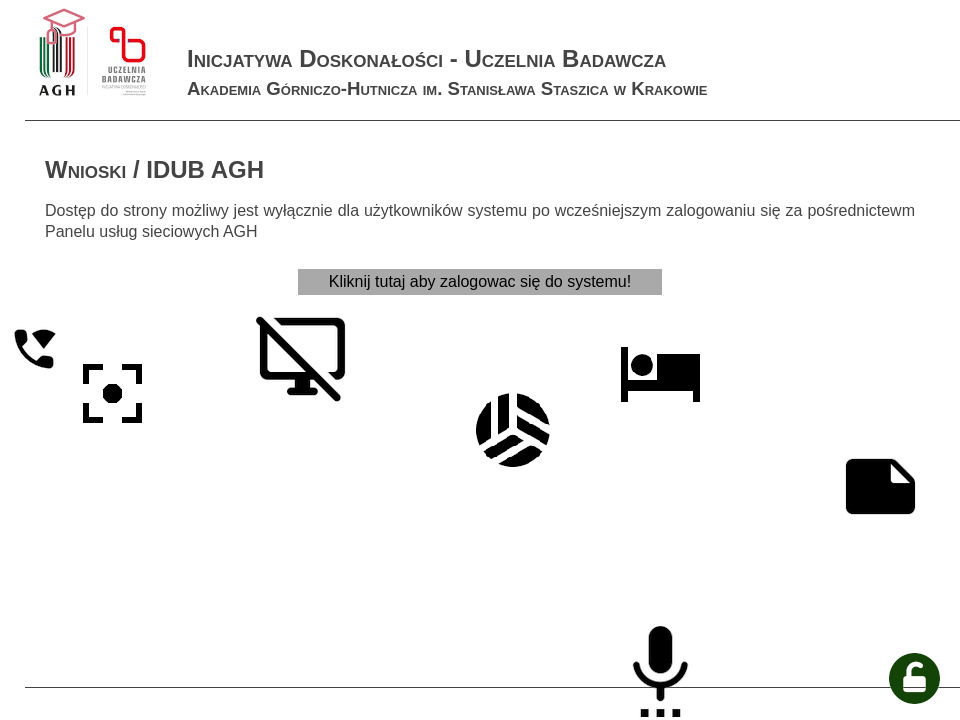  I want to click on desktop access is disabled or unavailable, so click(302, 356).